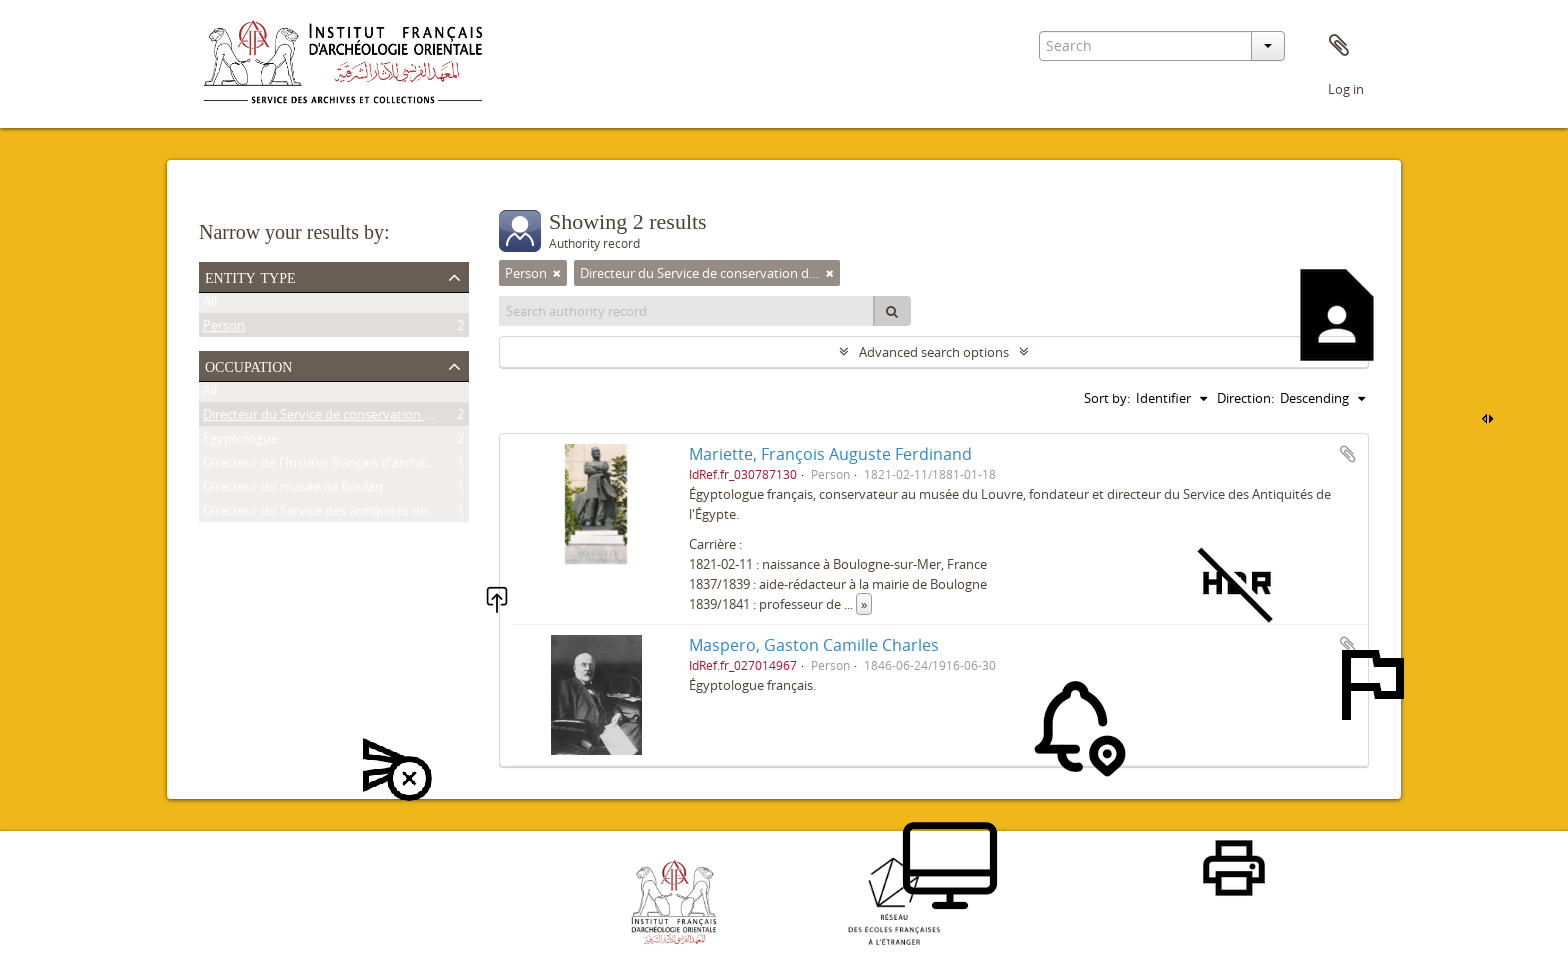 This screenshot has height=973, width=1568. What do you see at coordinates (1237, 583) in the screenshot?
I see `disable HDR mode in camera settings` at bounding box center [1237, 583].